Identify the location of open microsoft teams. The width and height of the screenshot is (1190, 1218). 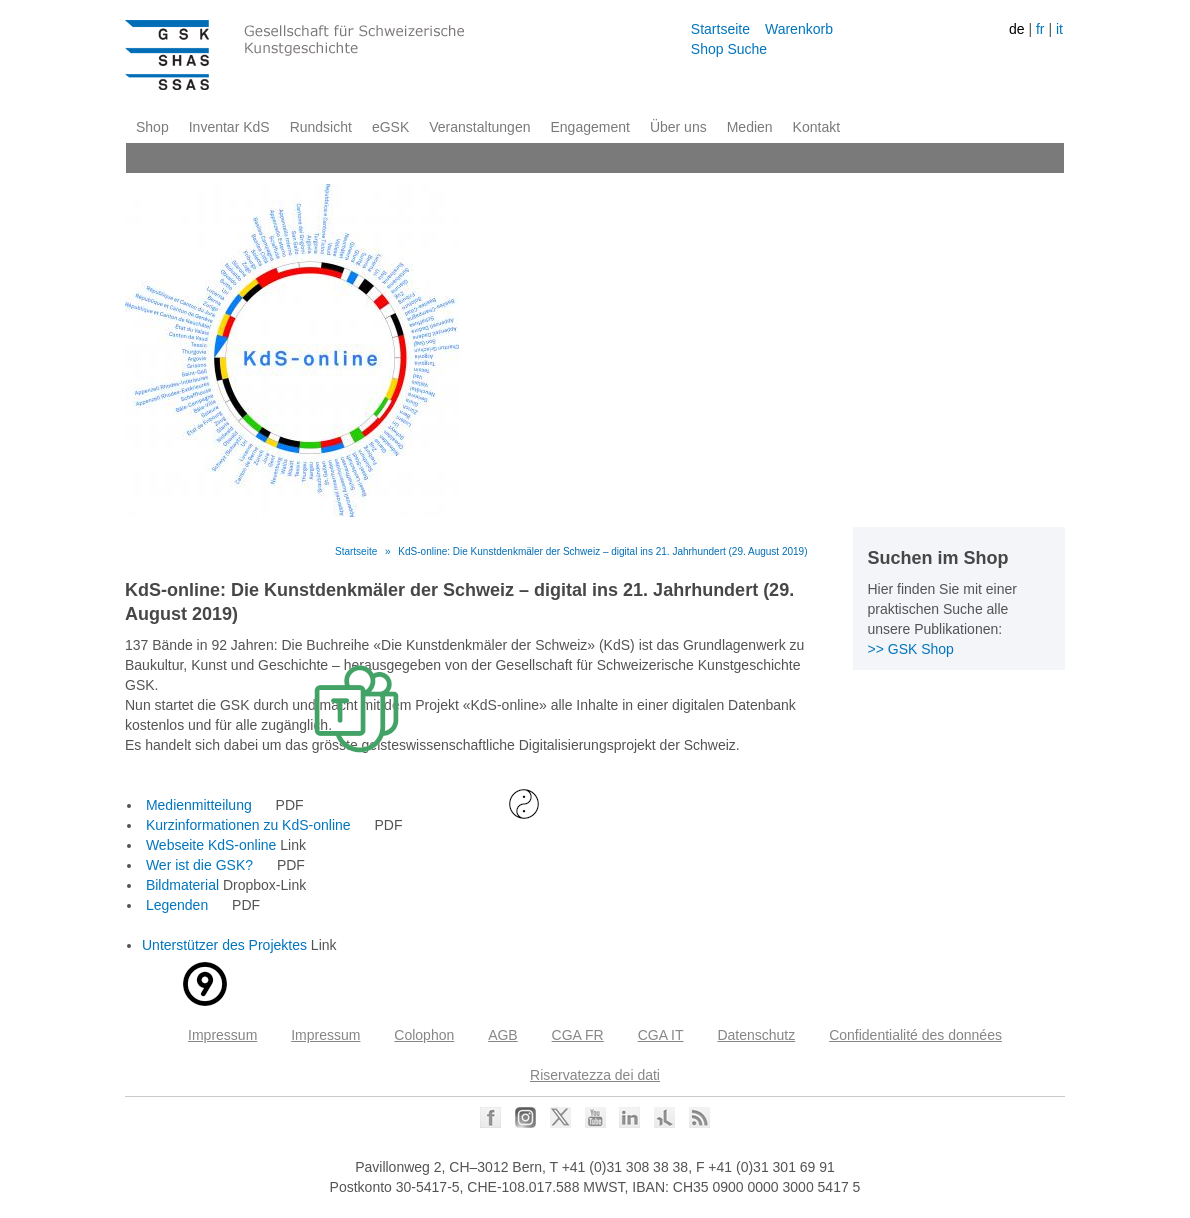
(356, 710).